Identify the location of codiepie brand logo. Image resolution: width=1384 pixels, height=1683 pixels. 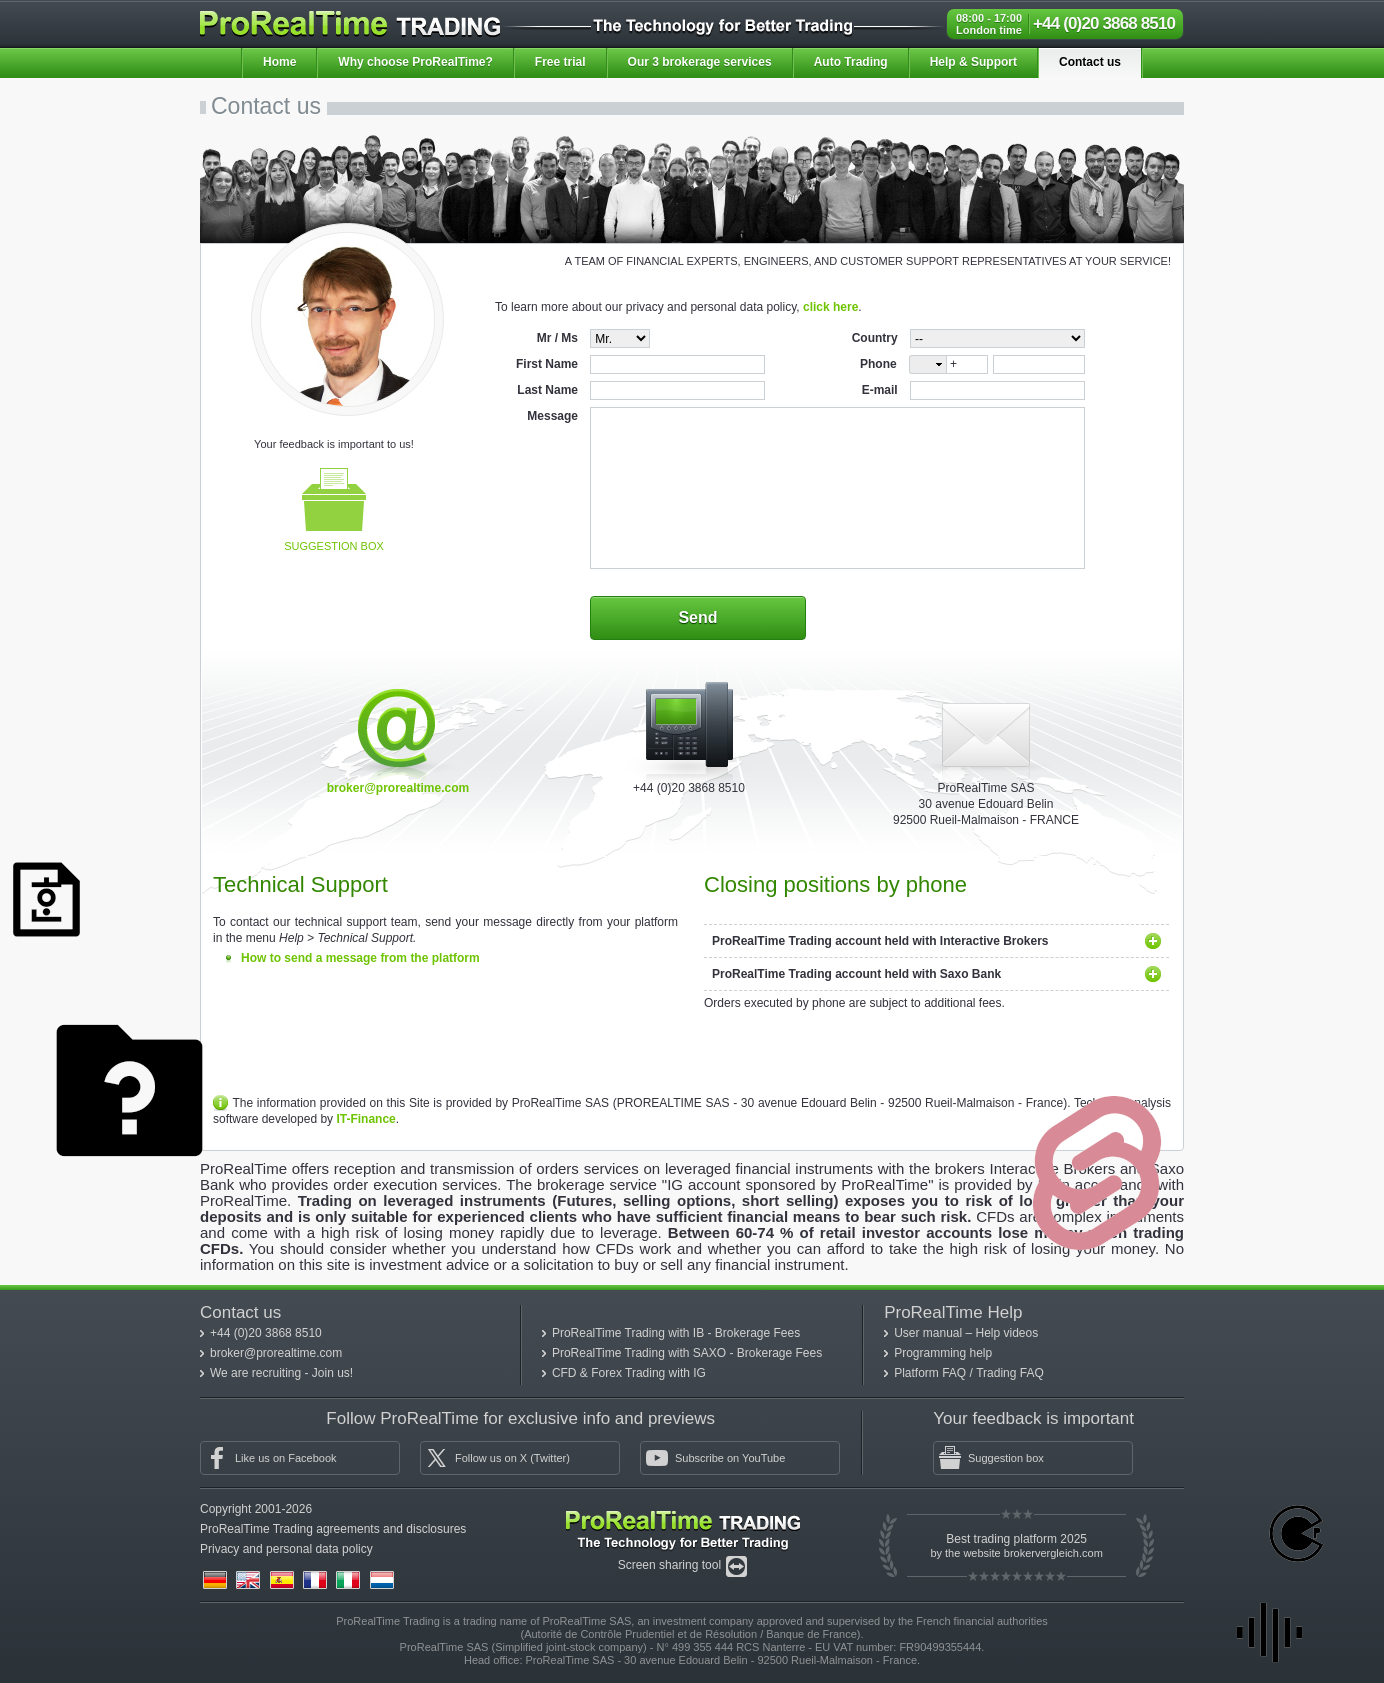
(1296, 1533).